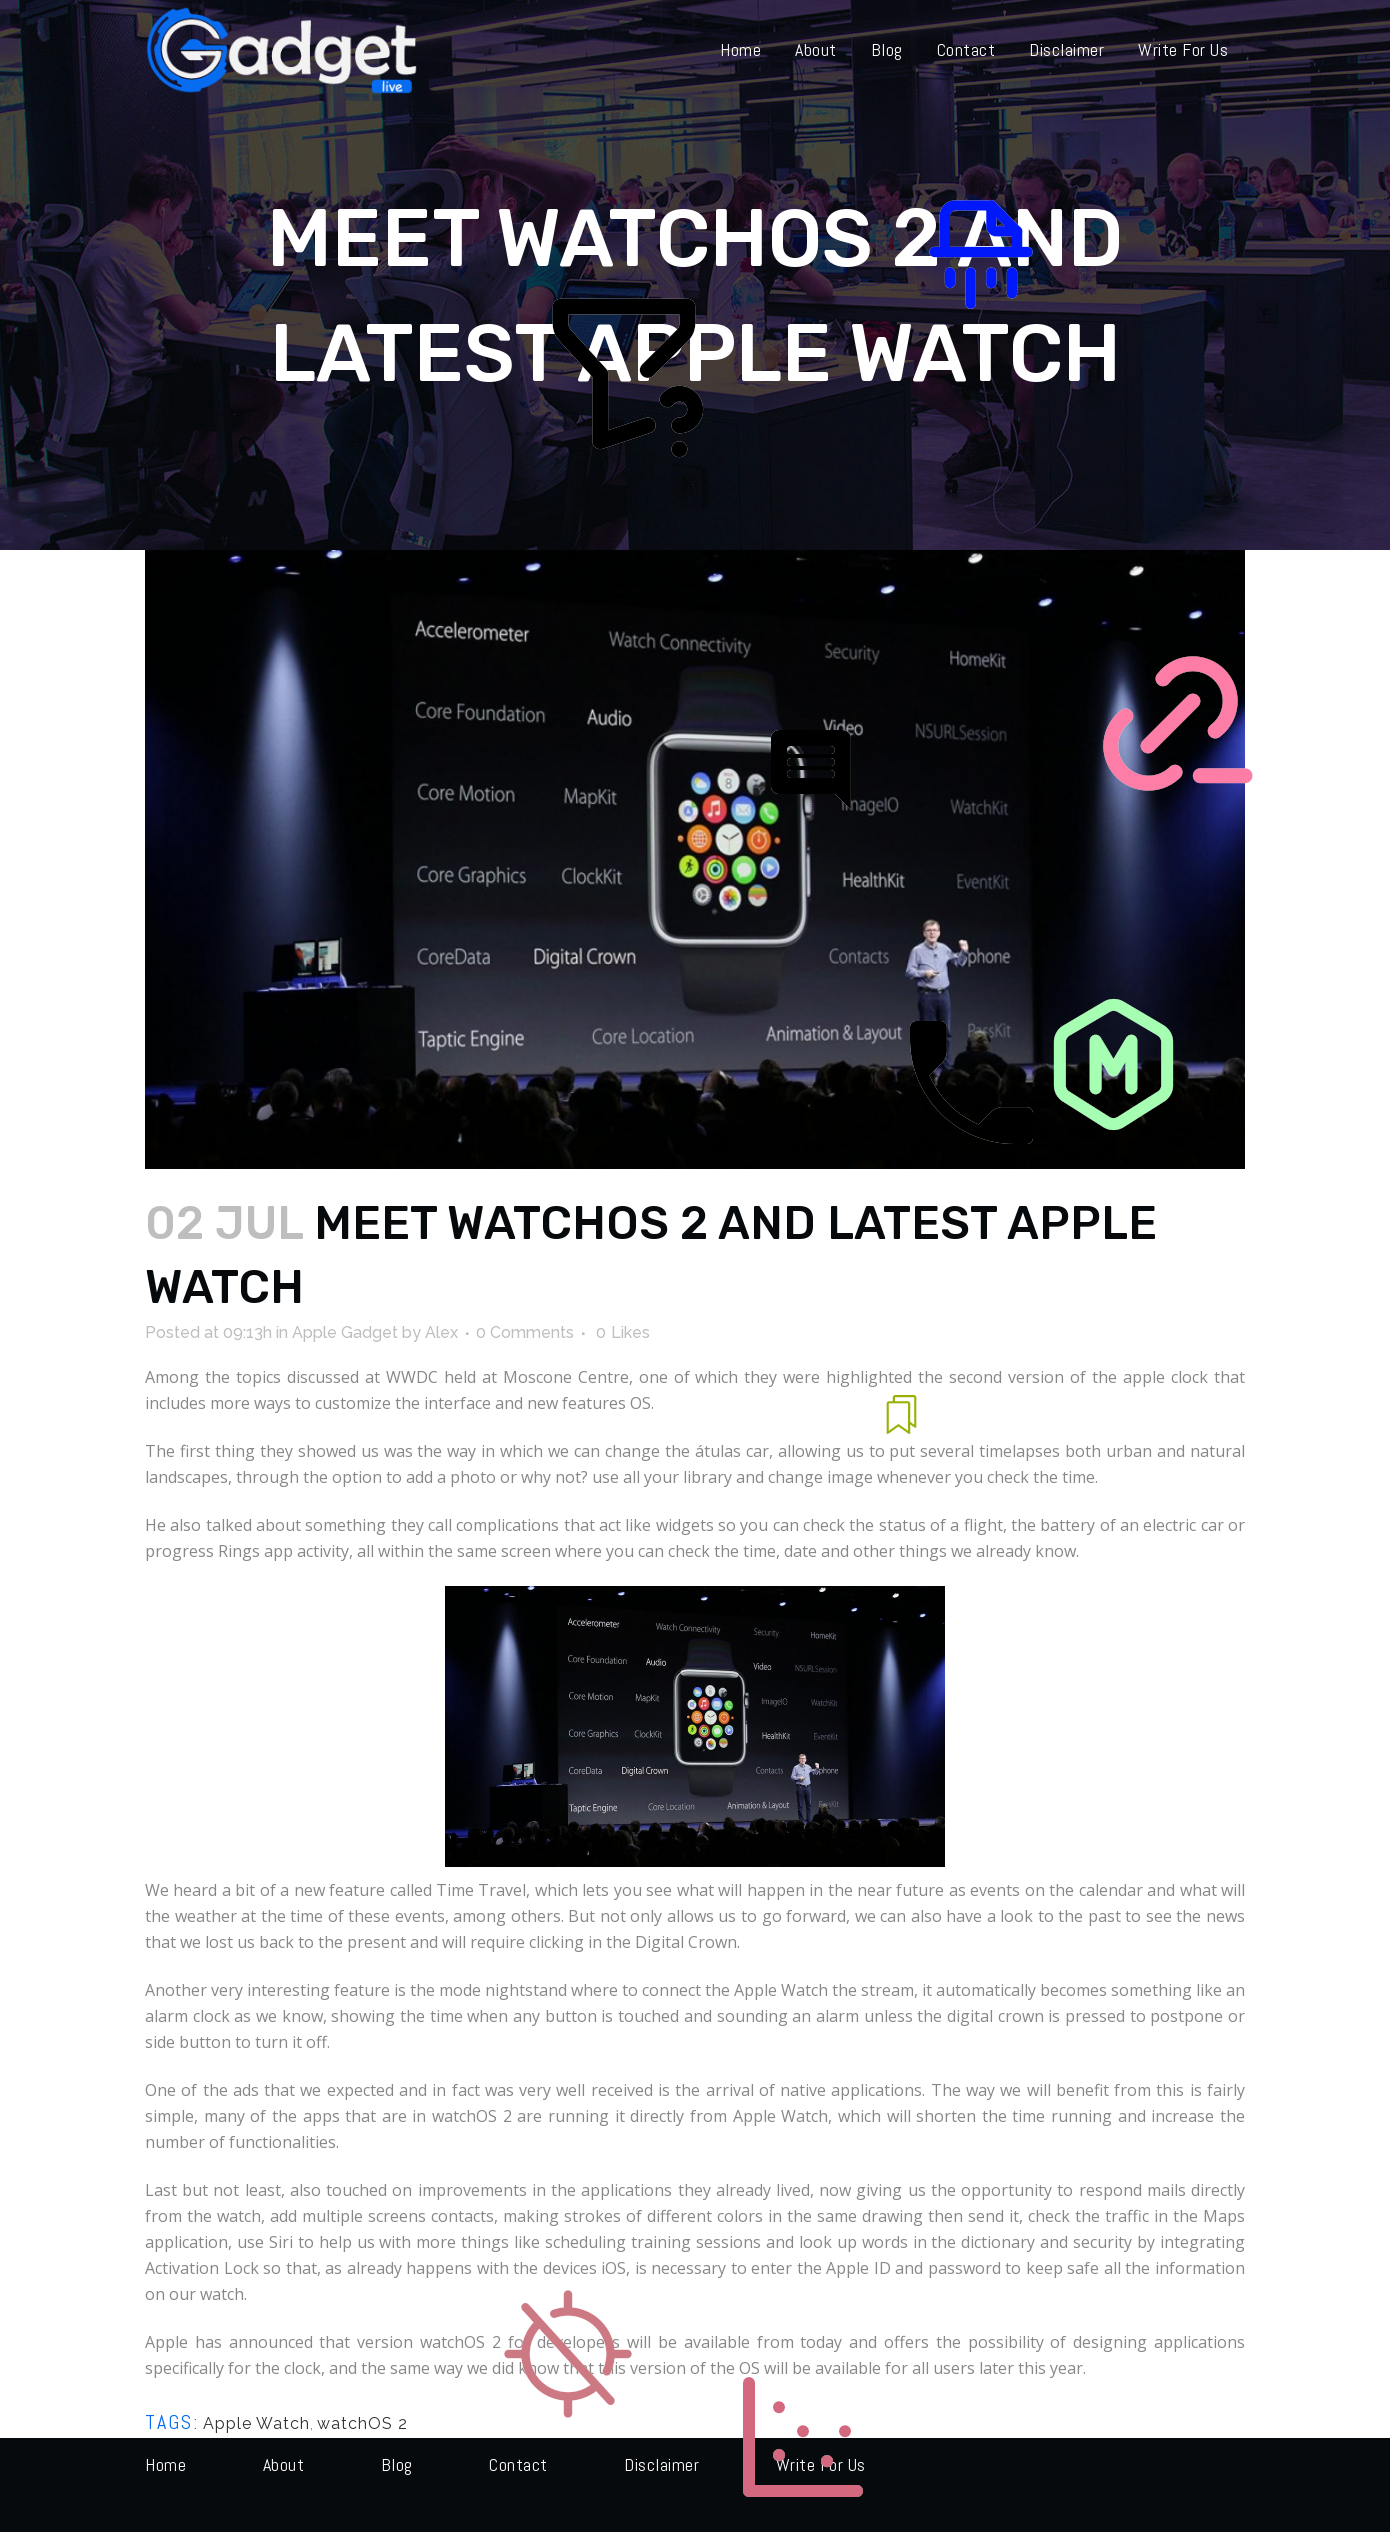 Image resolution: width=1390 pixels, height=2532 pixels. Describe the element at coordinates (803, 2437) in the screenshot. I see `view scatter plot data` at that location.